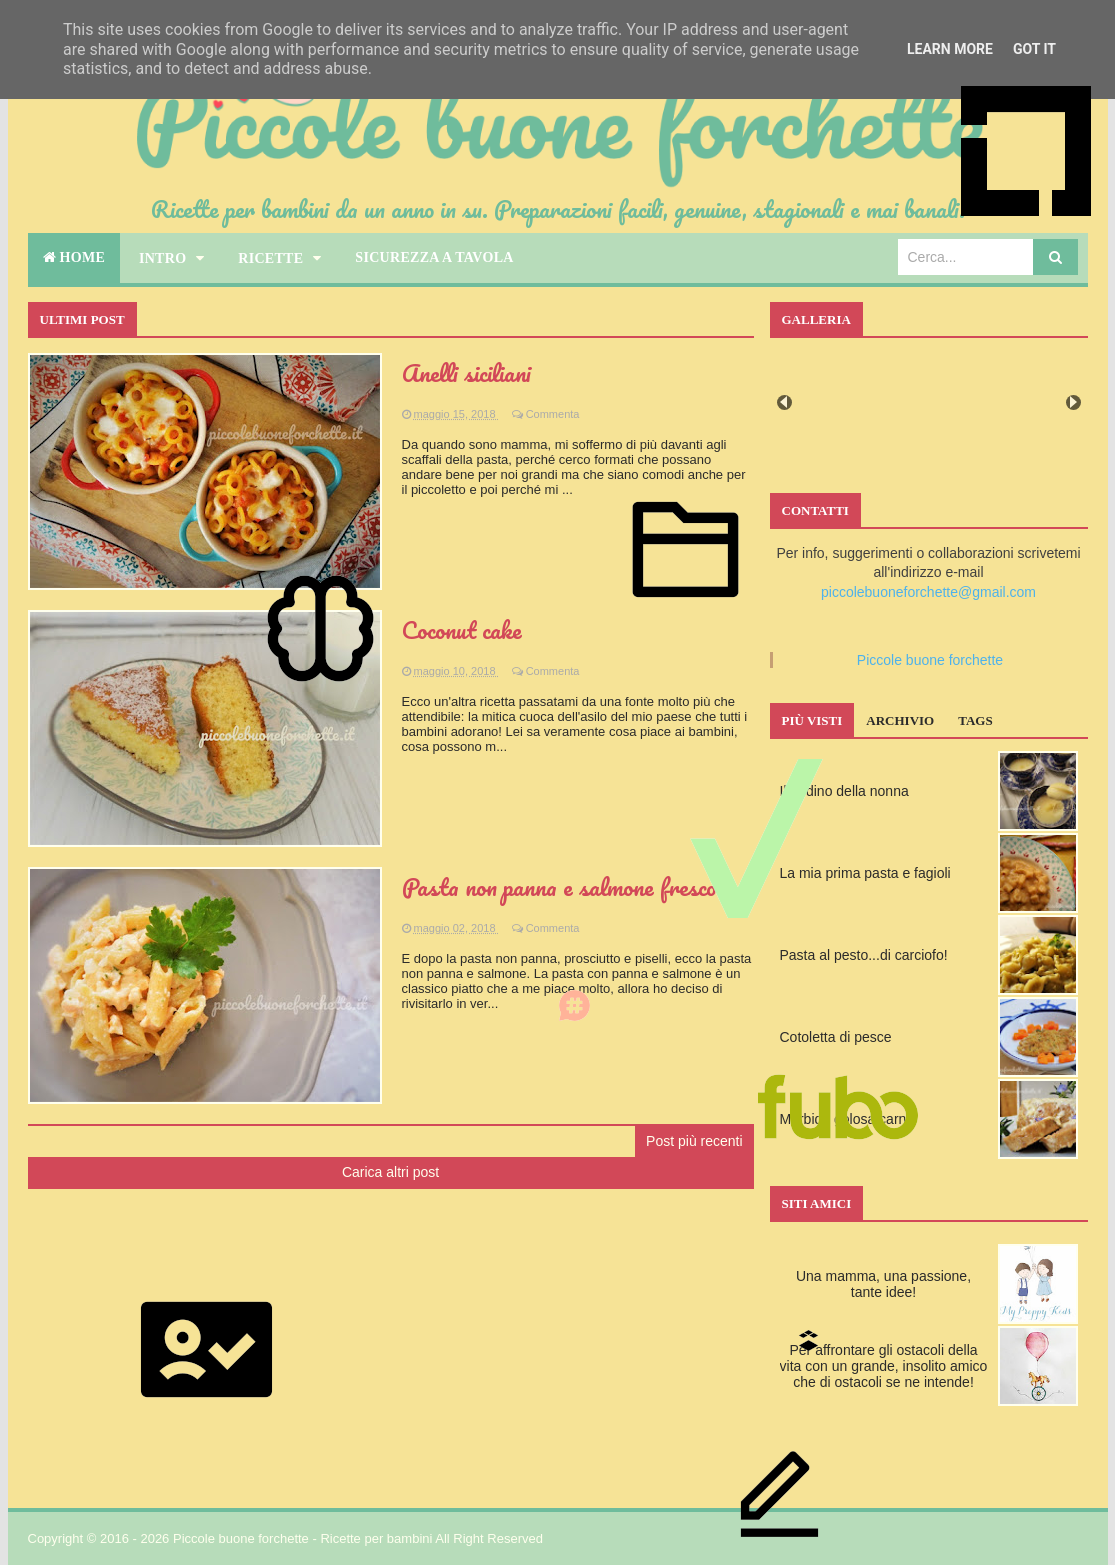  I want to click on open the fuboTV streaming app, so click(838, 1107).